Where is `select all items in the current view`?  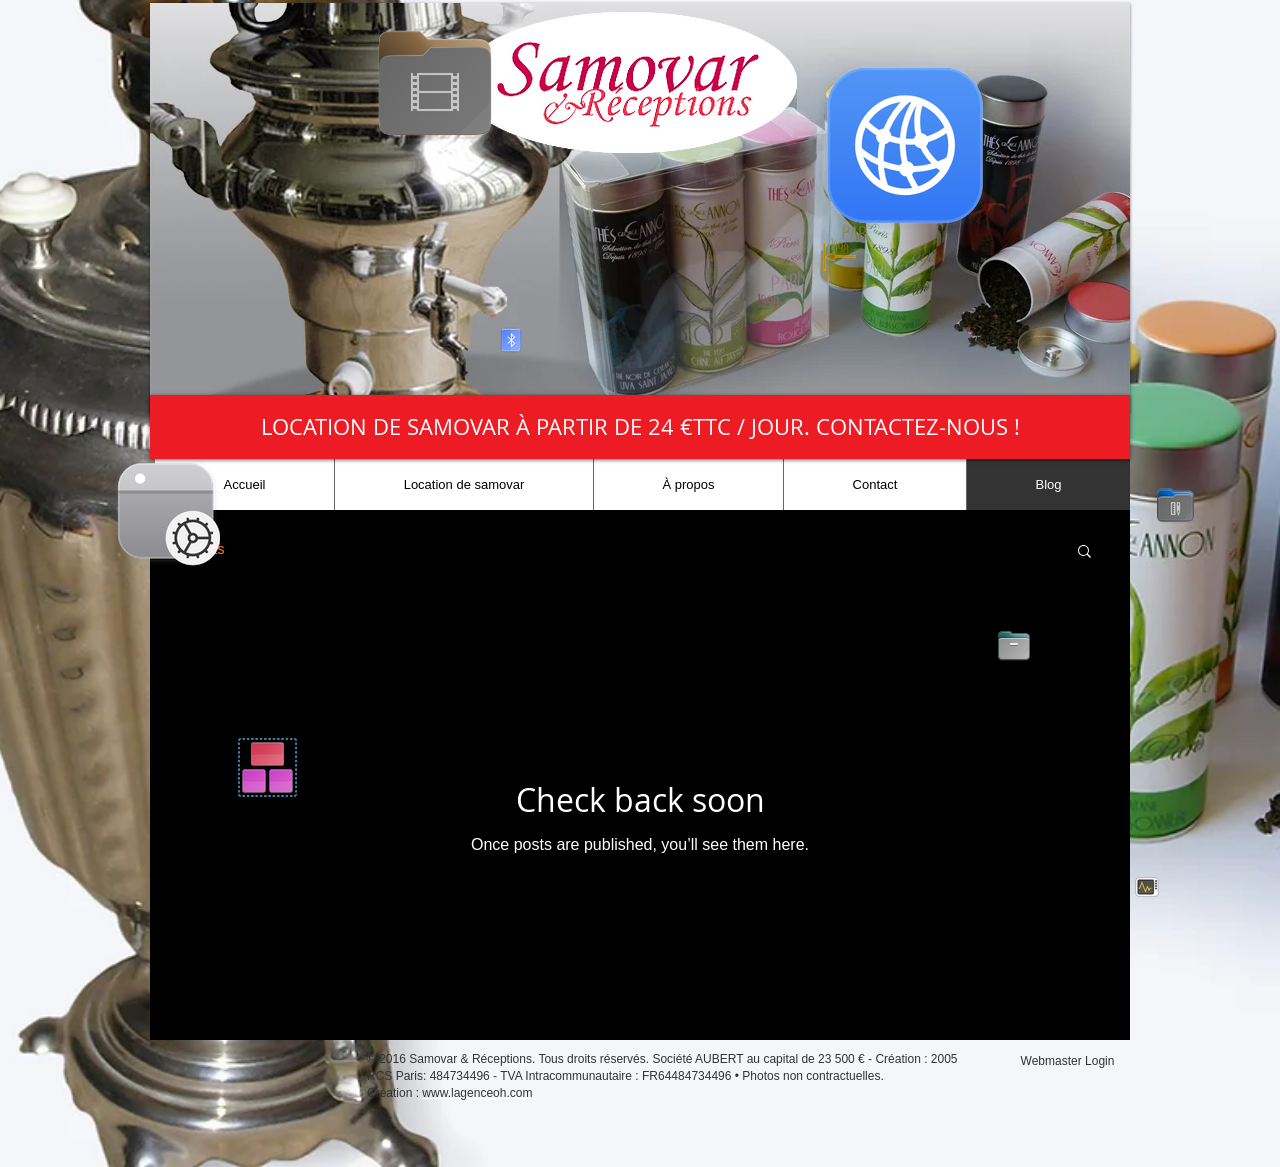 select all items in the current view is located at coordinates (267, 767).